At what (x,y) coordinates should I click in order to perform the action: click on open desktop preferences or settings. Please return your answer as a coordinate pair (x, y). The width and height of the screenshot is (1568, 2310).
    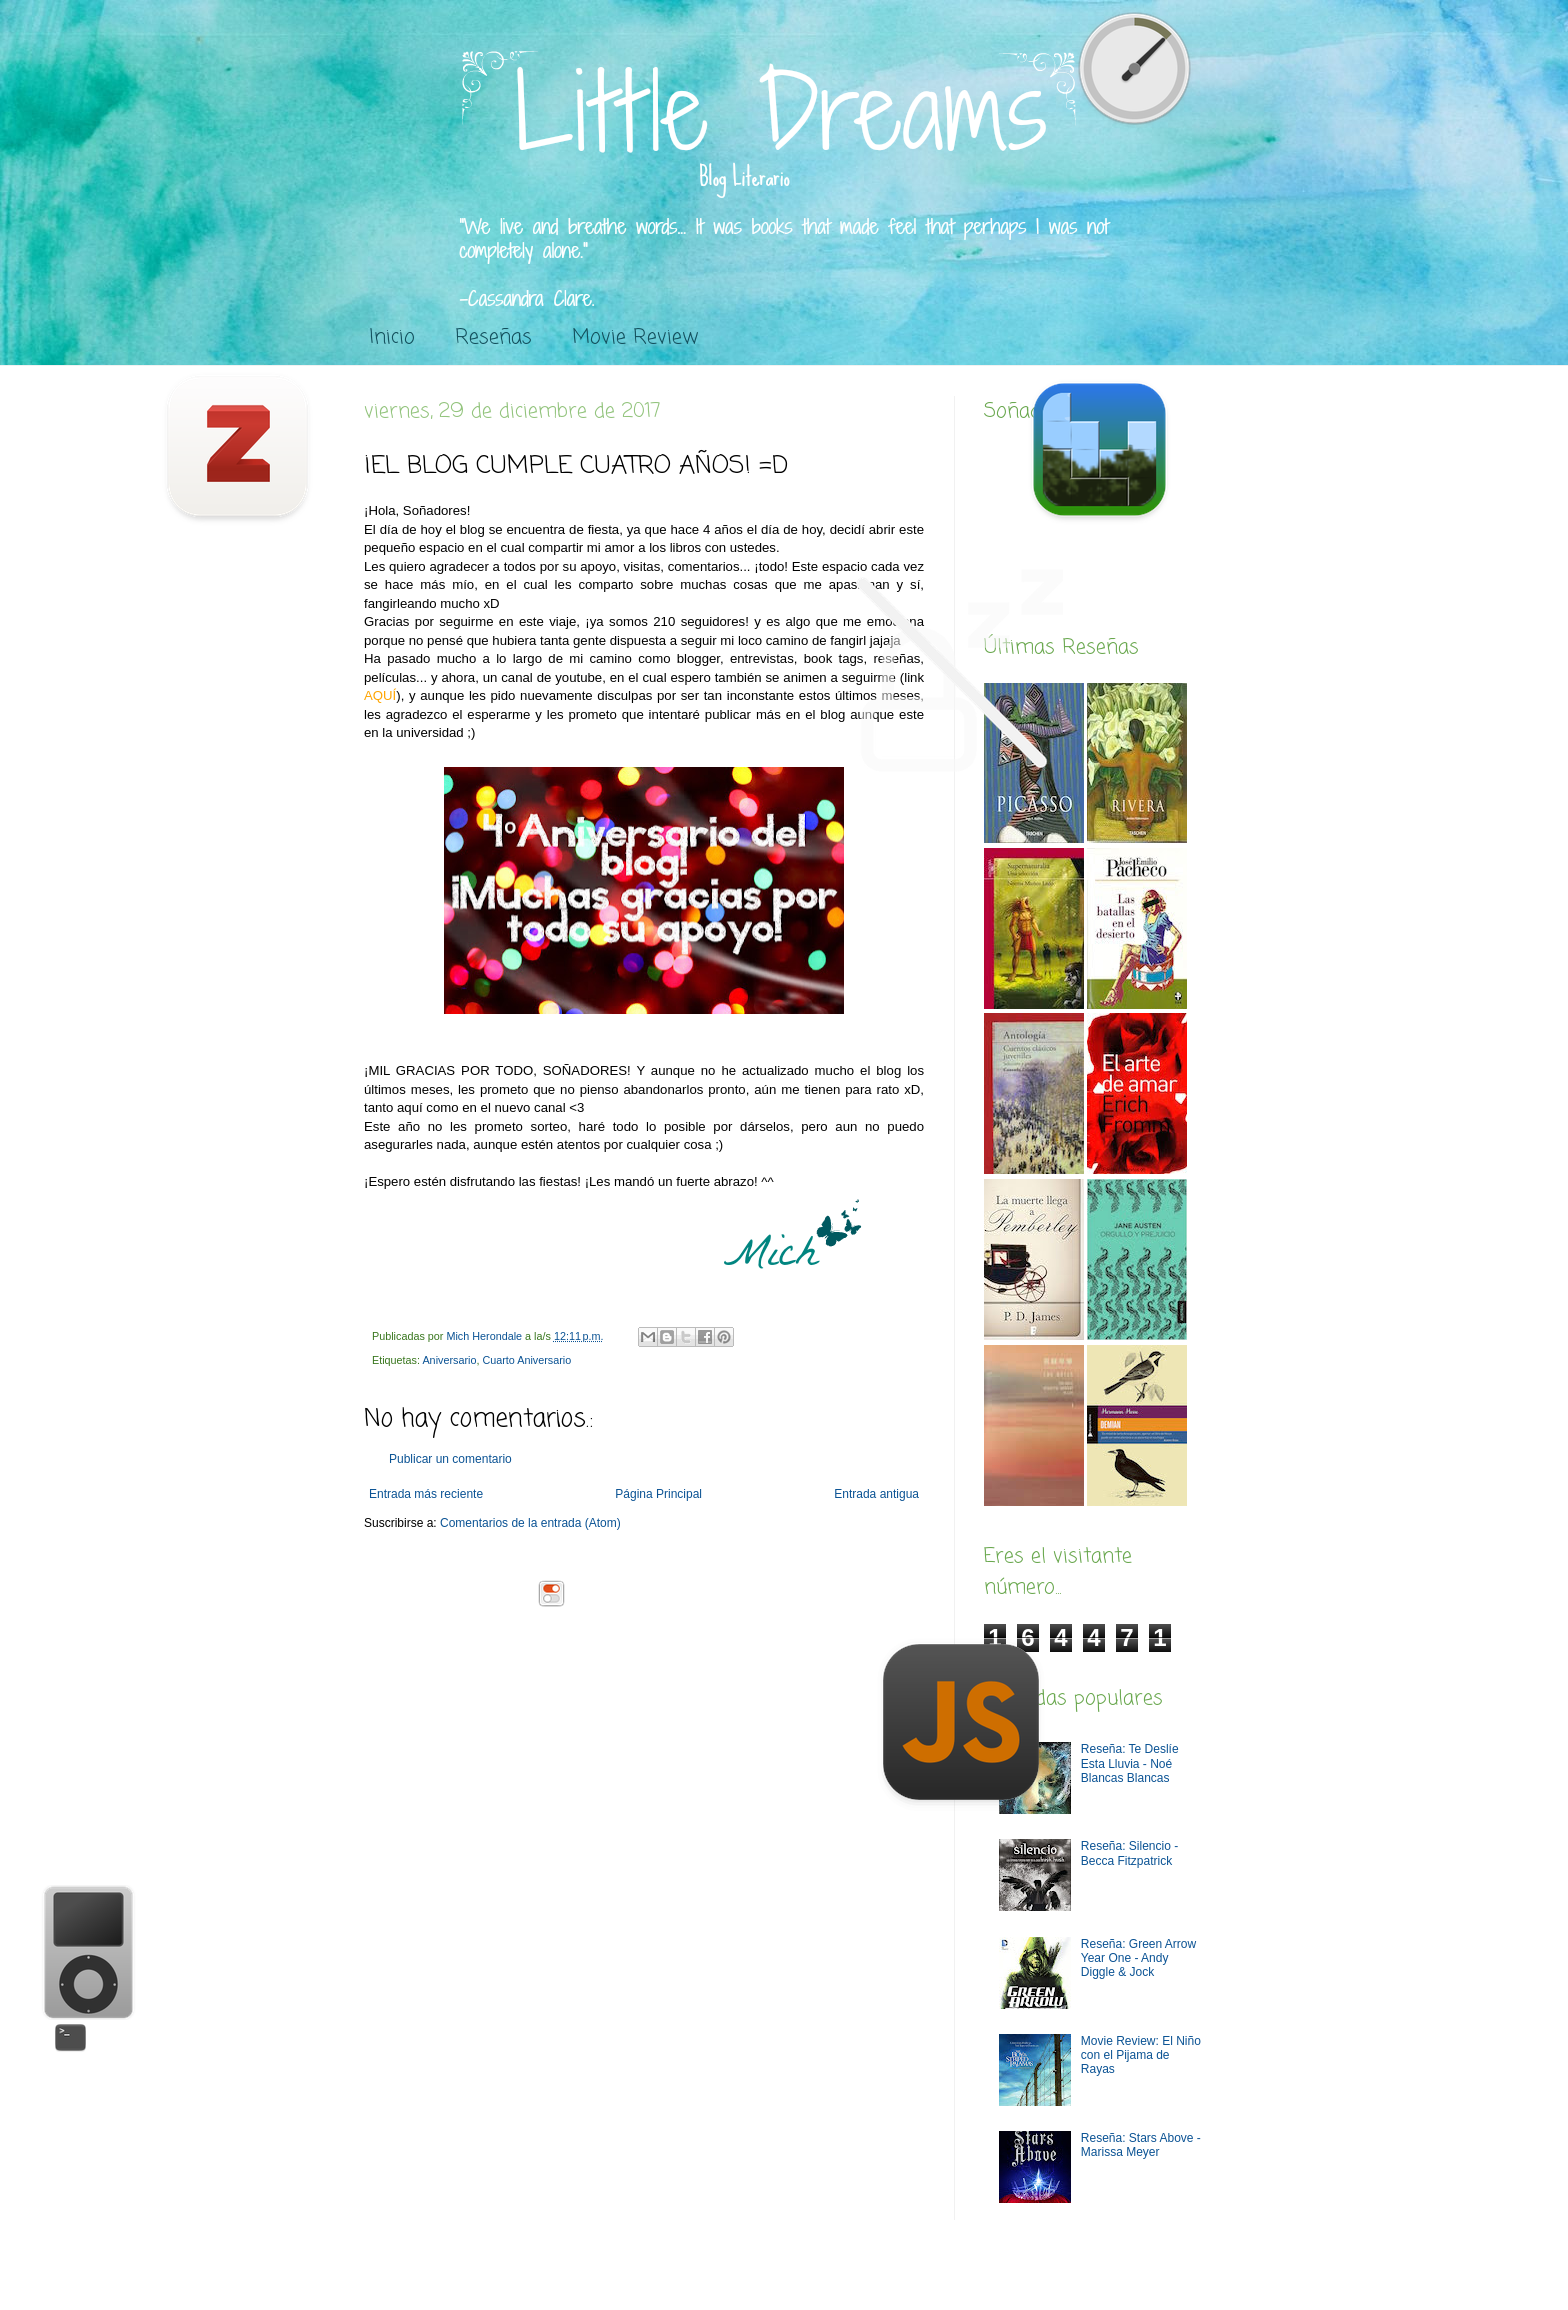
    Looking at the image, I should click on (551, 1593).